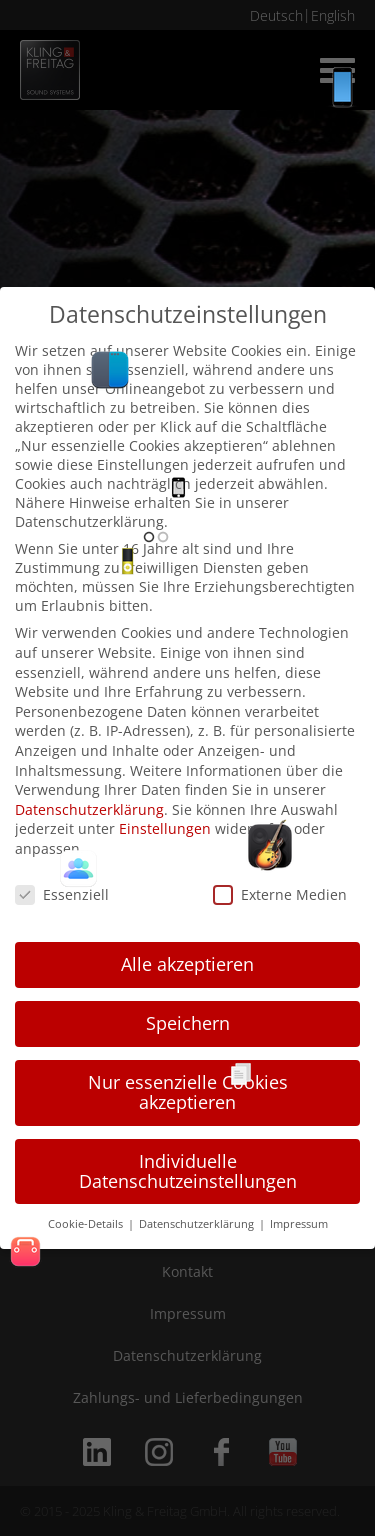 Image resolution: width=375 pixels, height=1536 pixels. I want to click on iPhone 7 device icon for system identification, so click(342, 87).